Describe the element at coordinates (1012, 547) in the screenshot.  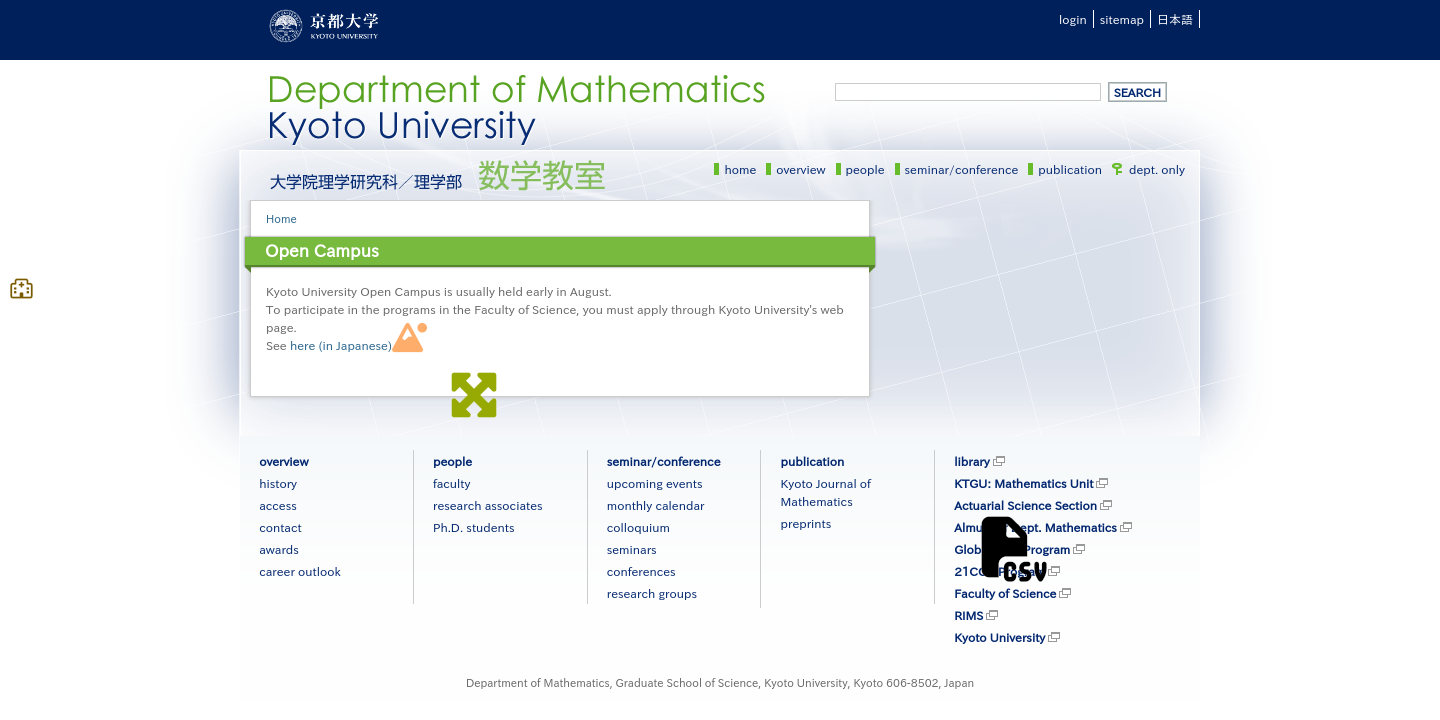
I see `open or view a CSV file` at that location.